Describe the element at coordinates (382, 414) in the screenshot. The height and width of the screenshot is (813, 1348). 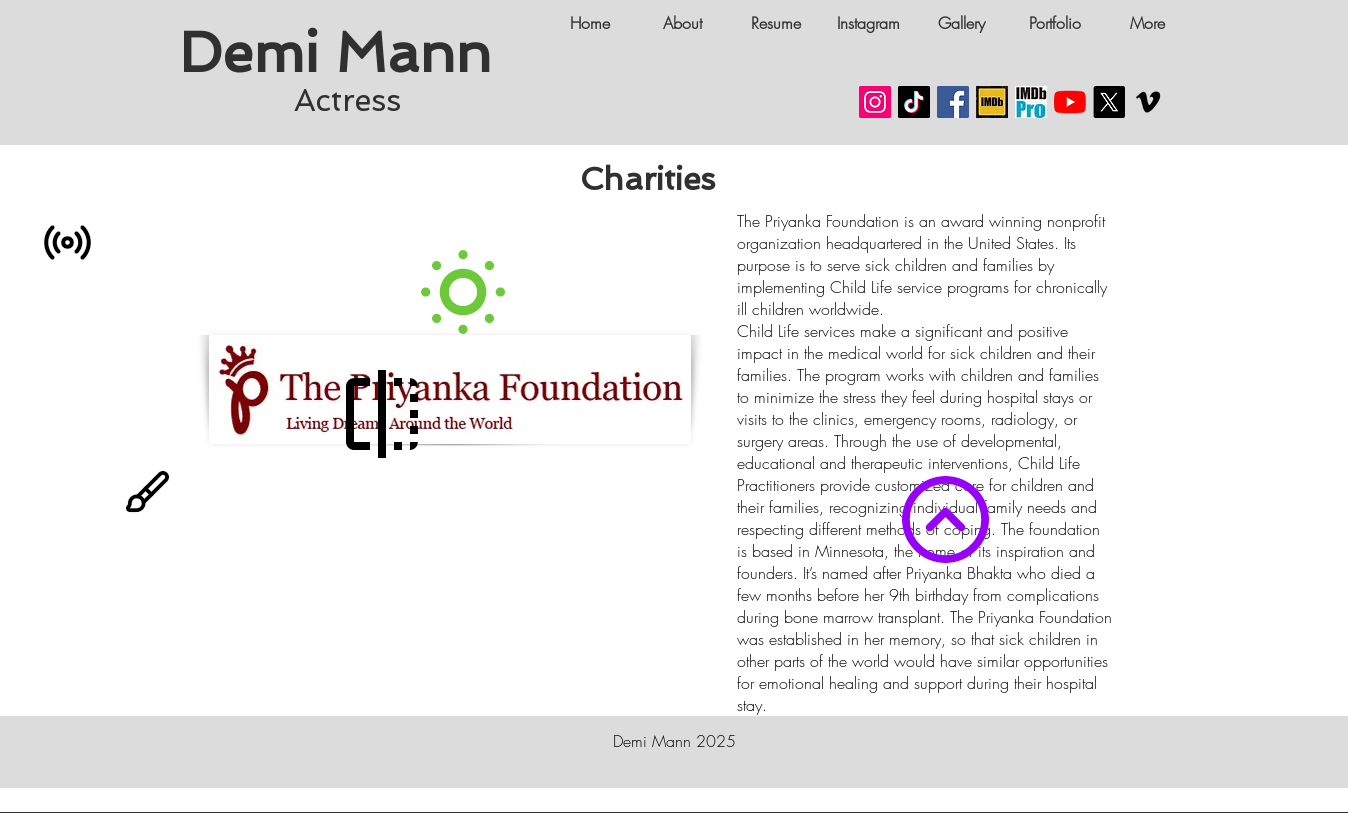
I see `flip image horizontally` at that location.